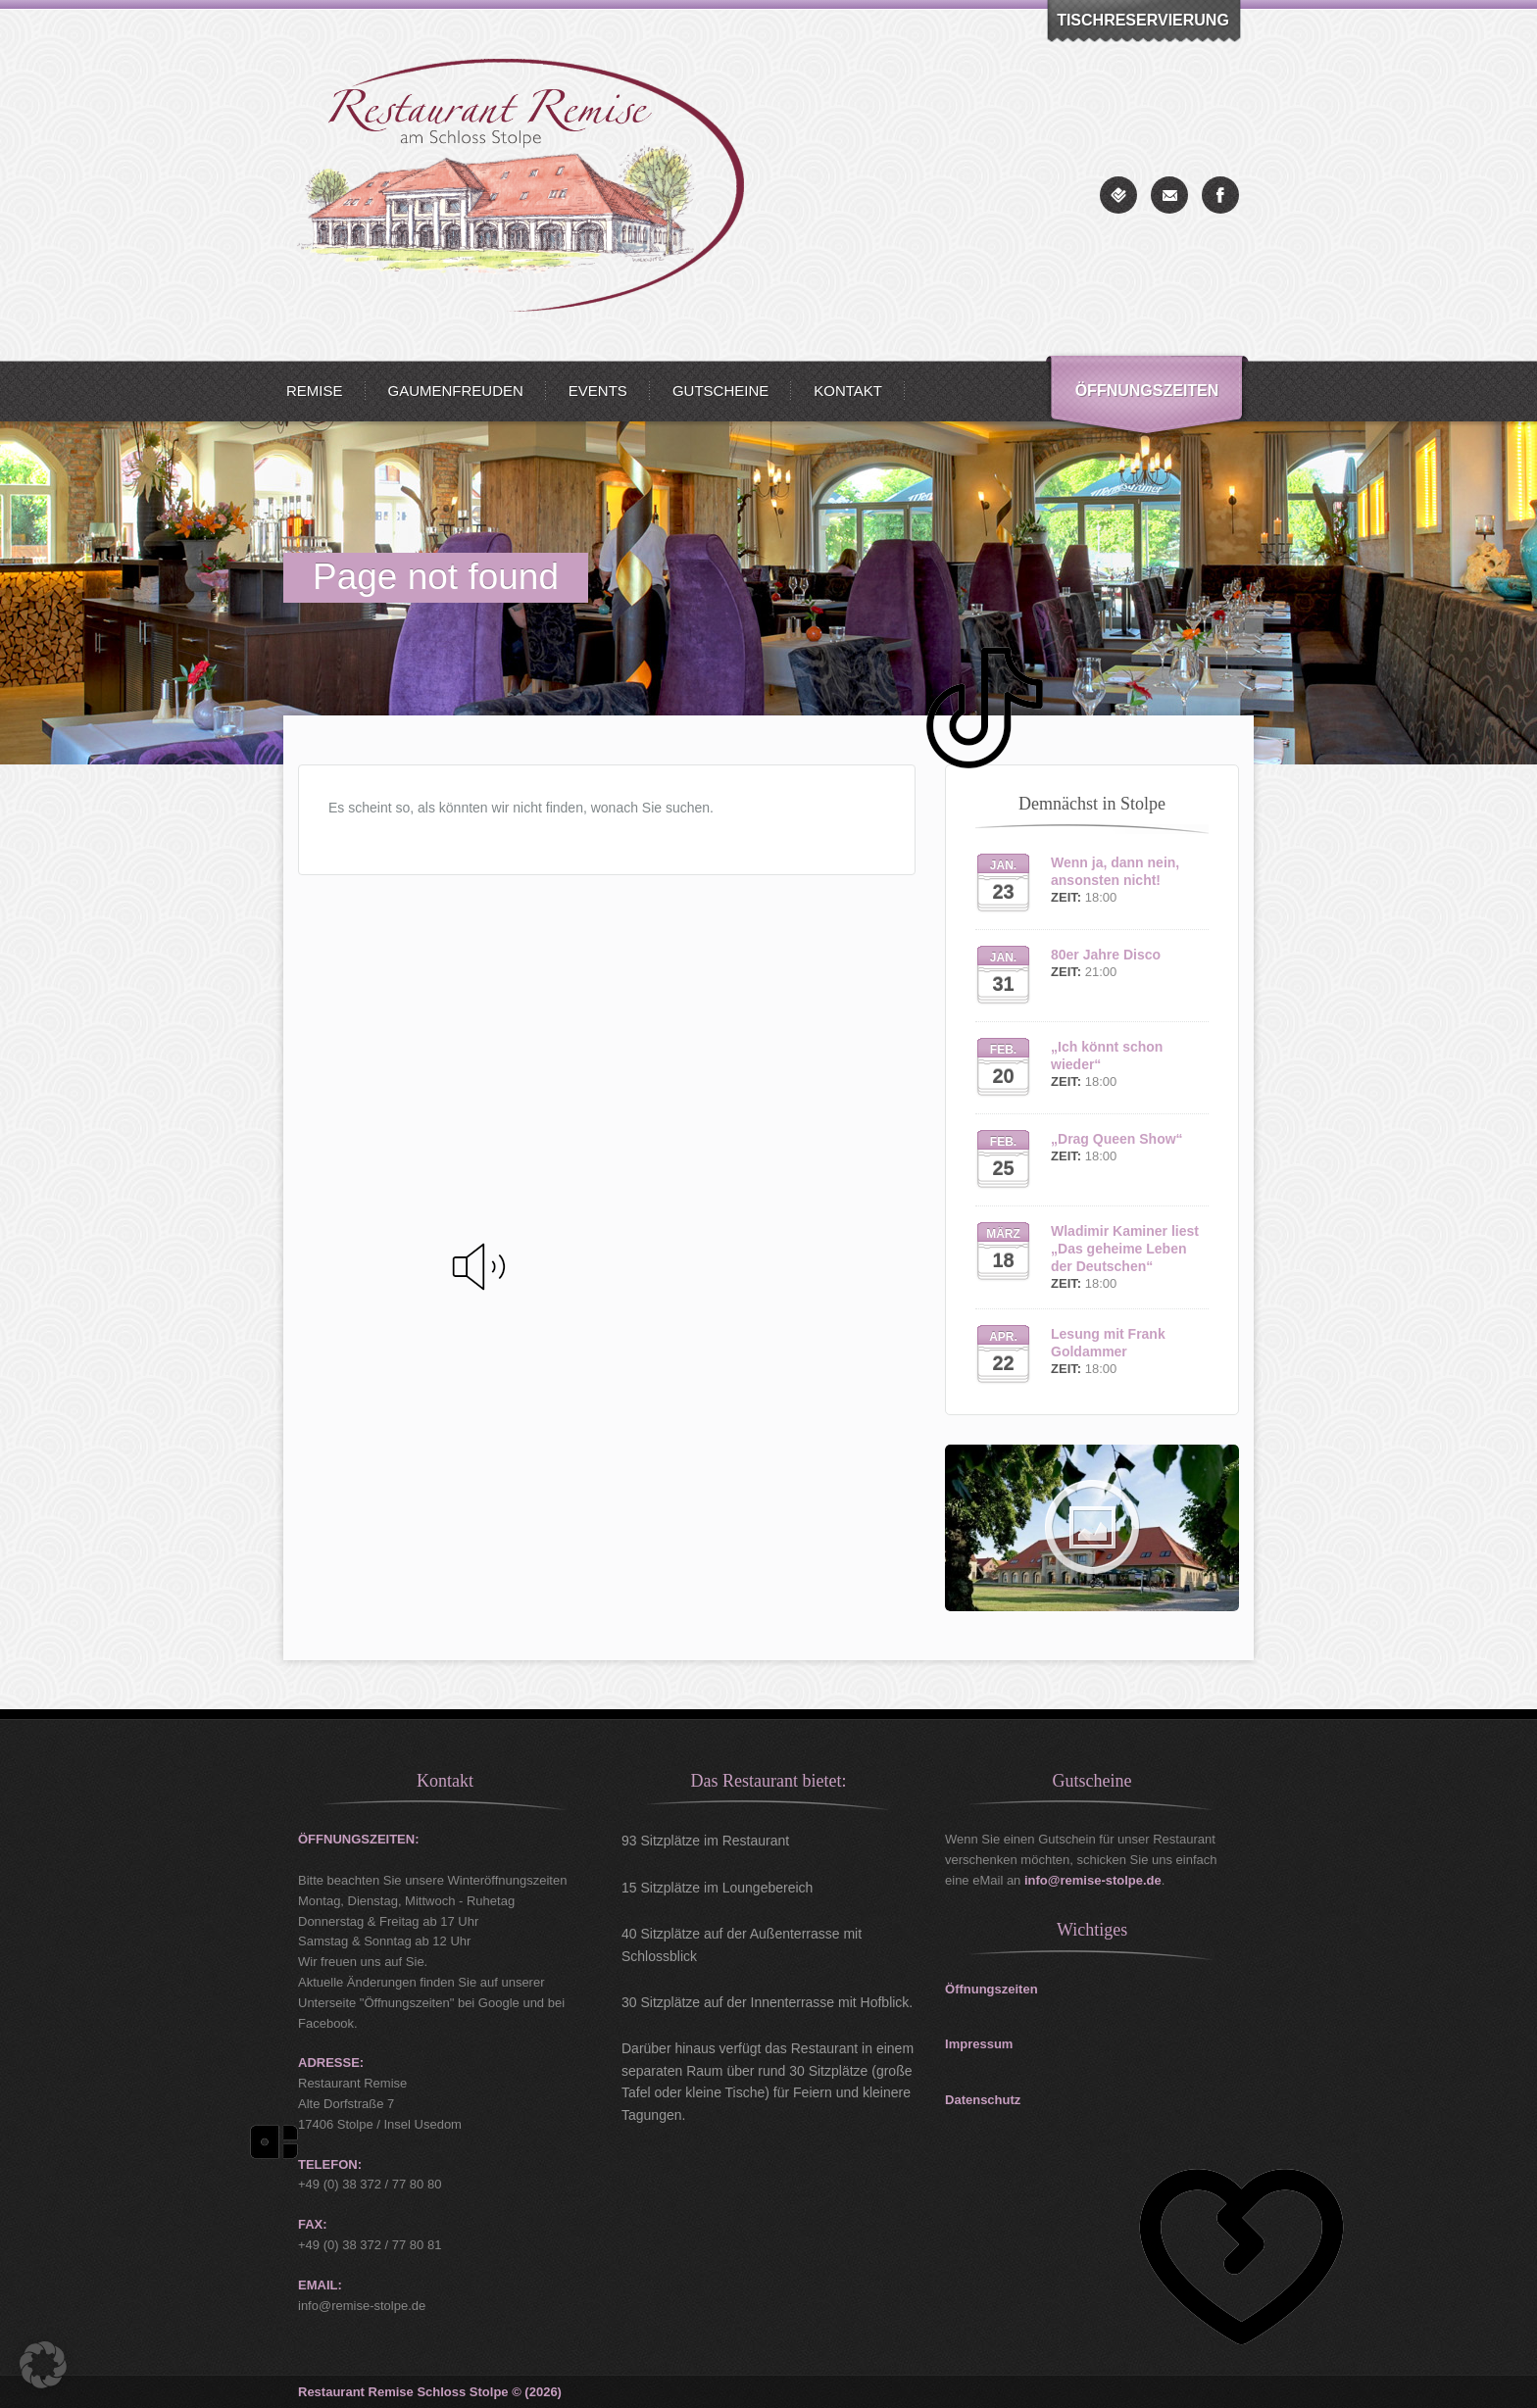 The height and width of the screenshot is (2408, 1537). I want to click on indicates a broken heart or heartbreak status, so click(1241, 2249).